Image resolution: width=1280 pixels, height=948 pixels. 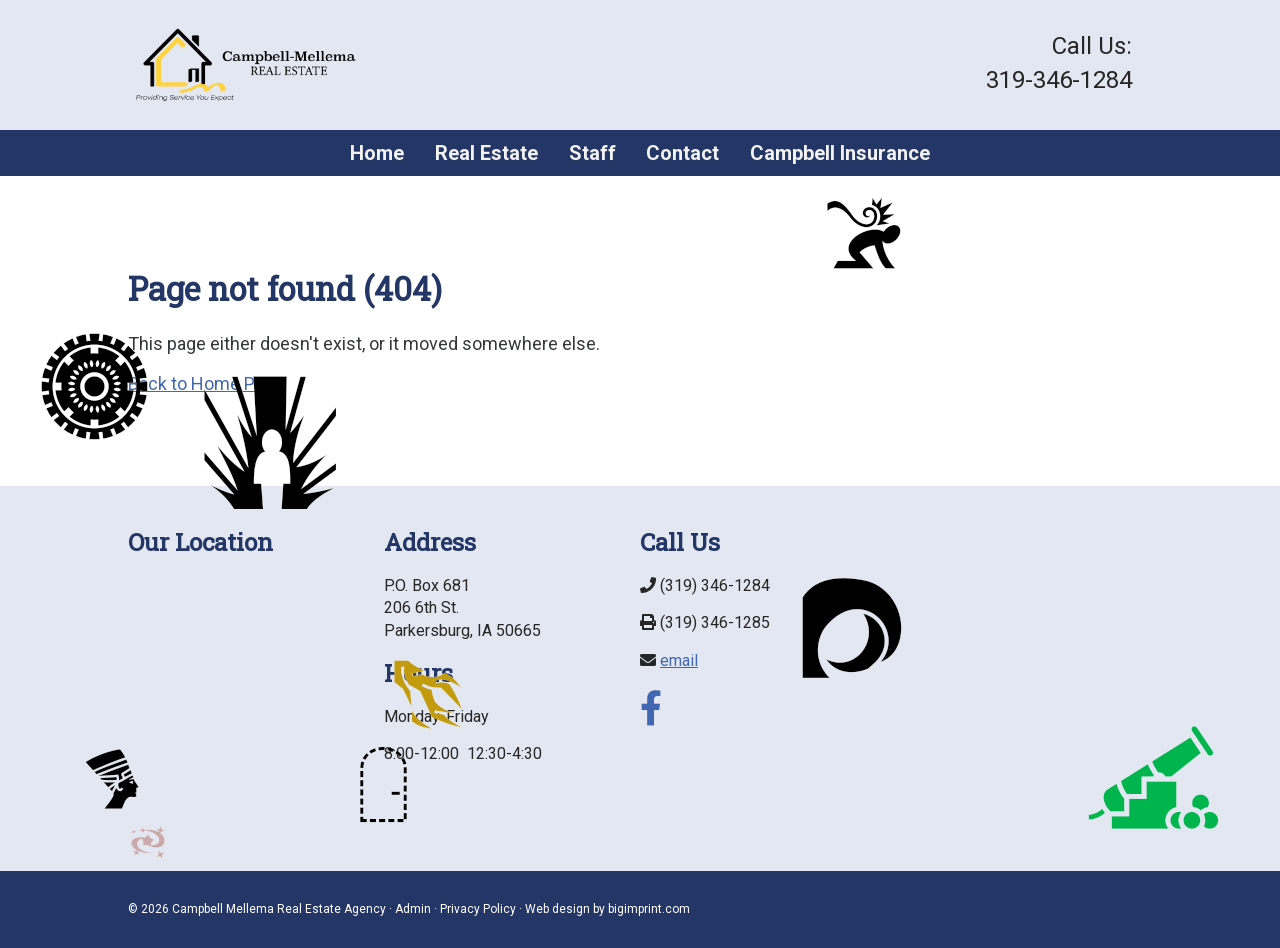 What do you see at coordinates (112, 779) in the screenshot?
I see `access egyptian or ancient history themed content` at bounding box center [112, 779].